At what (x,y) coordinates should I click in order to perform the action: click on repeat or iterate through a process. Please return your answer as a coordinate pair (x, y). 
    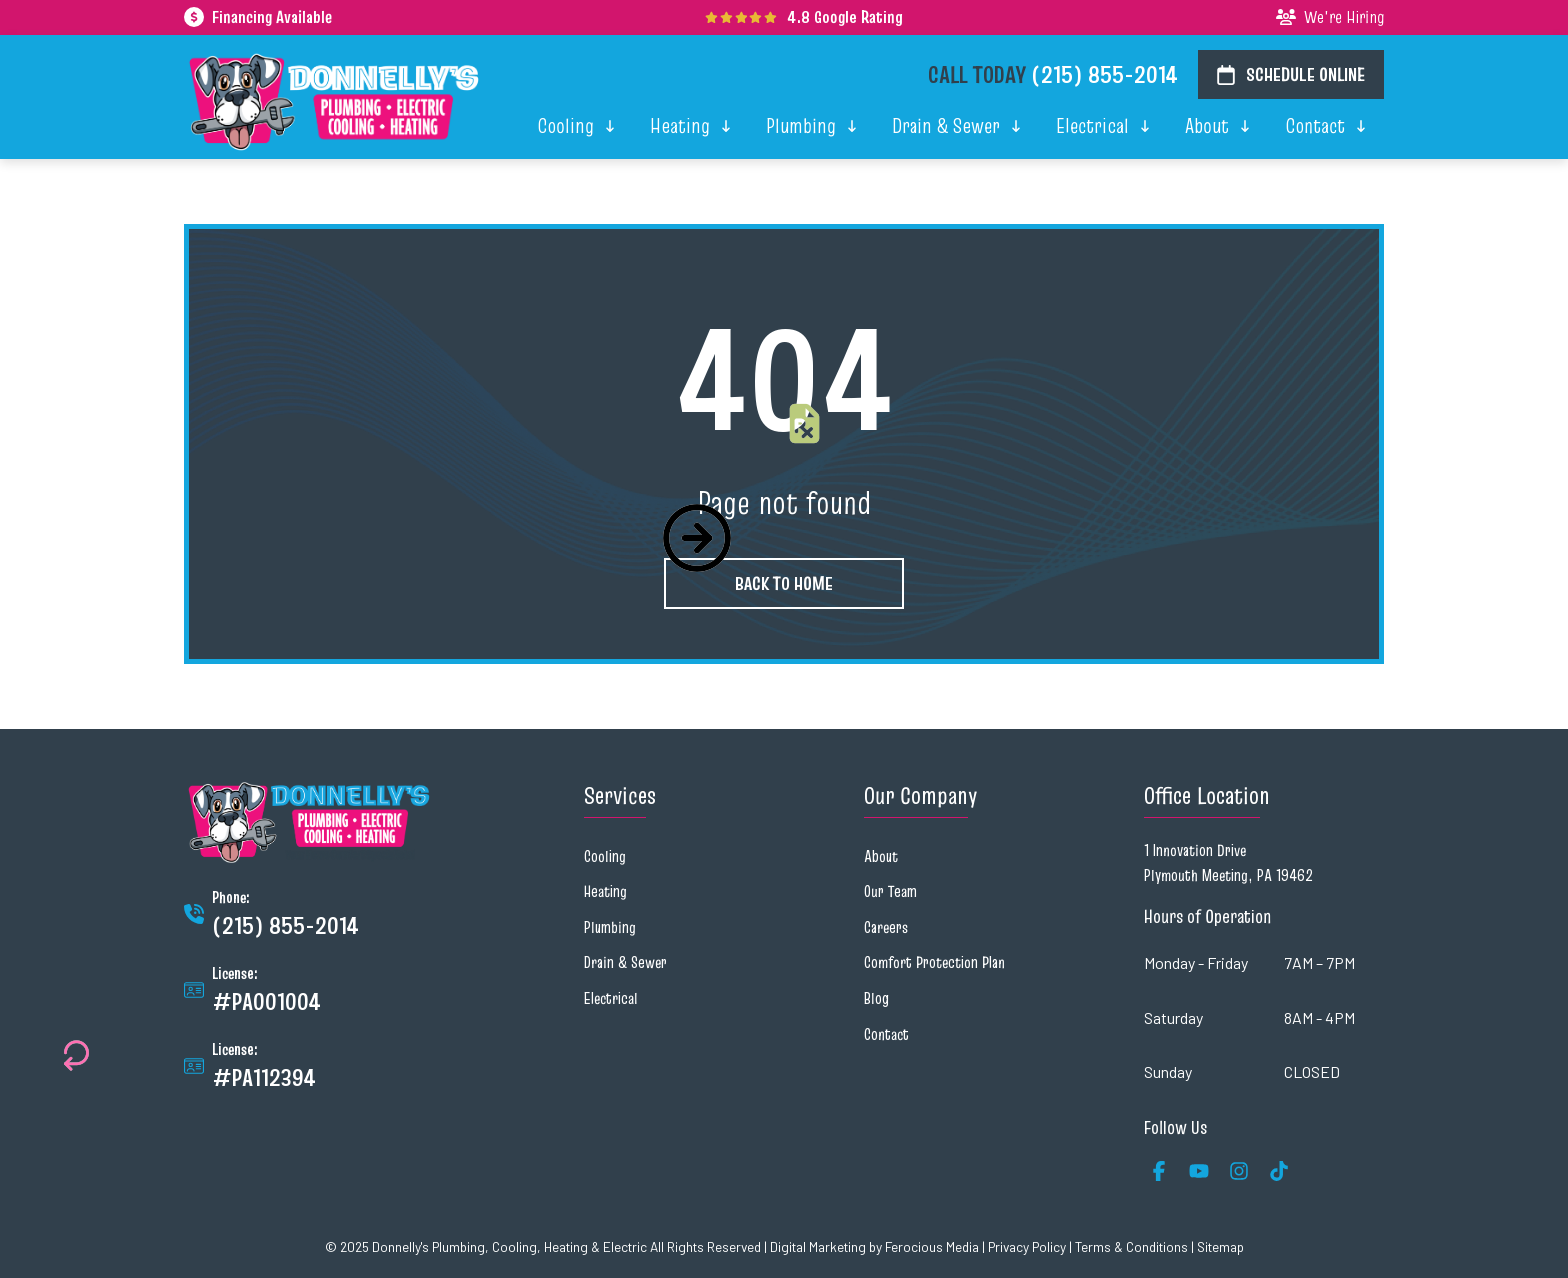
    Looking at the image, I should click on (76, 1055).